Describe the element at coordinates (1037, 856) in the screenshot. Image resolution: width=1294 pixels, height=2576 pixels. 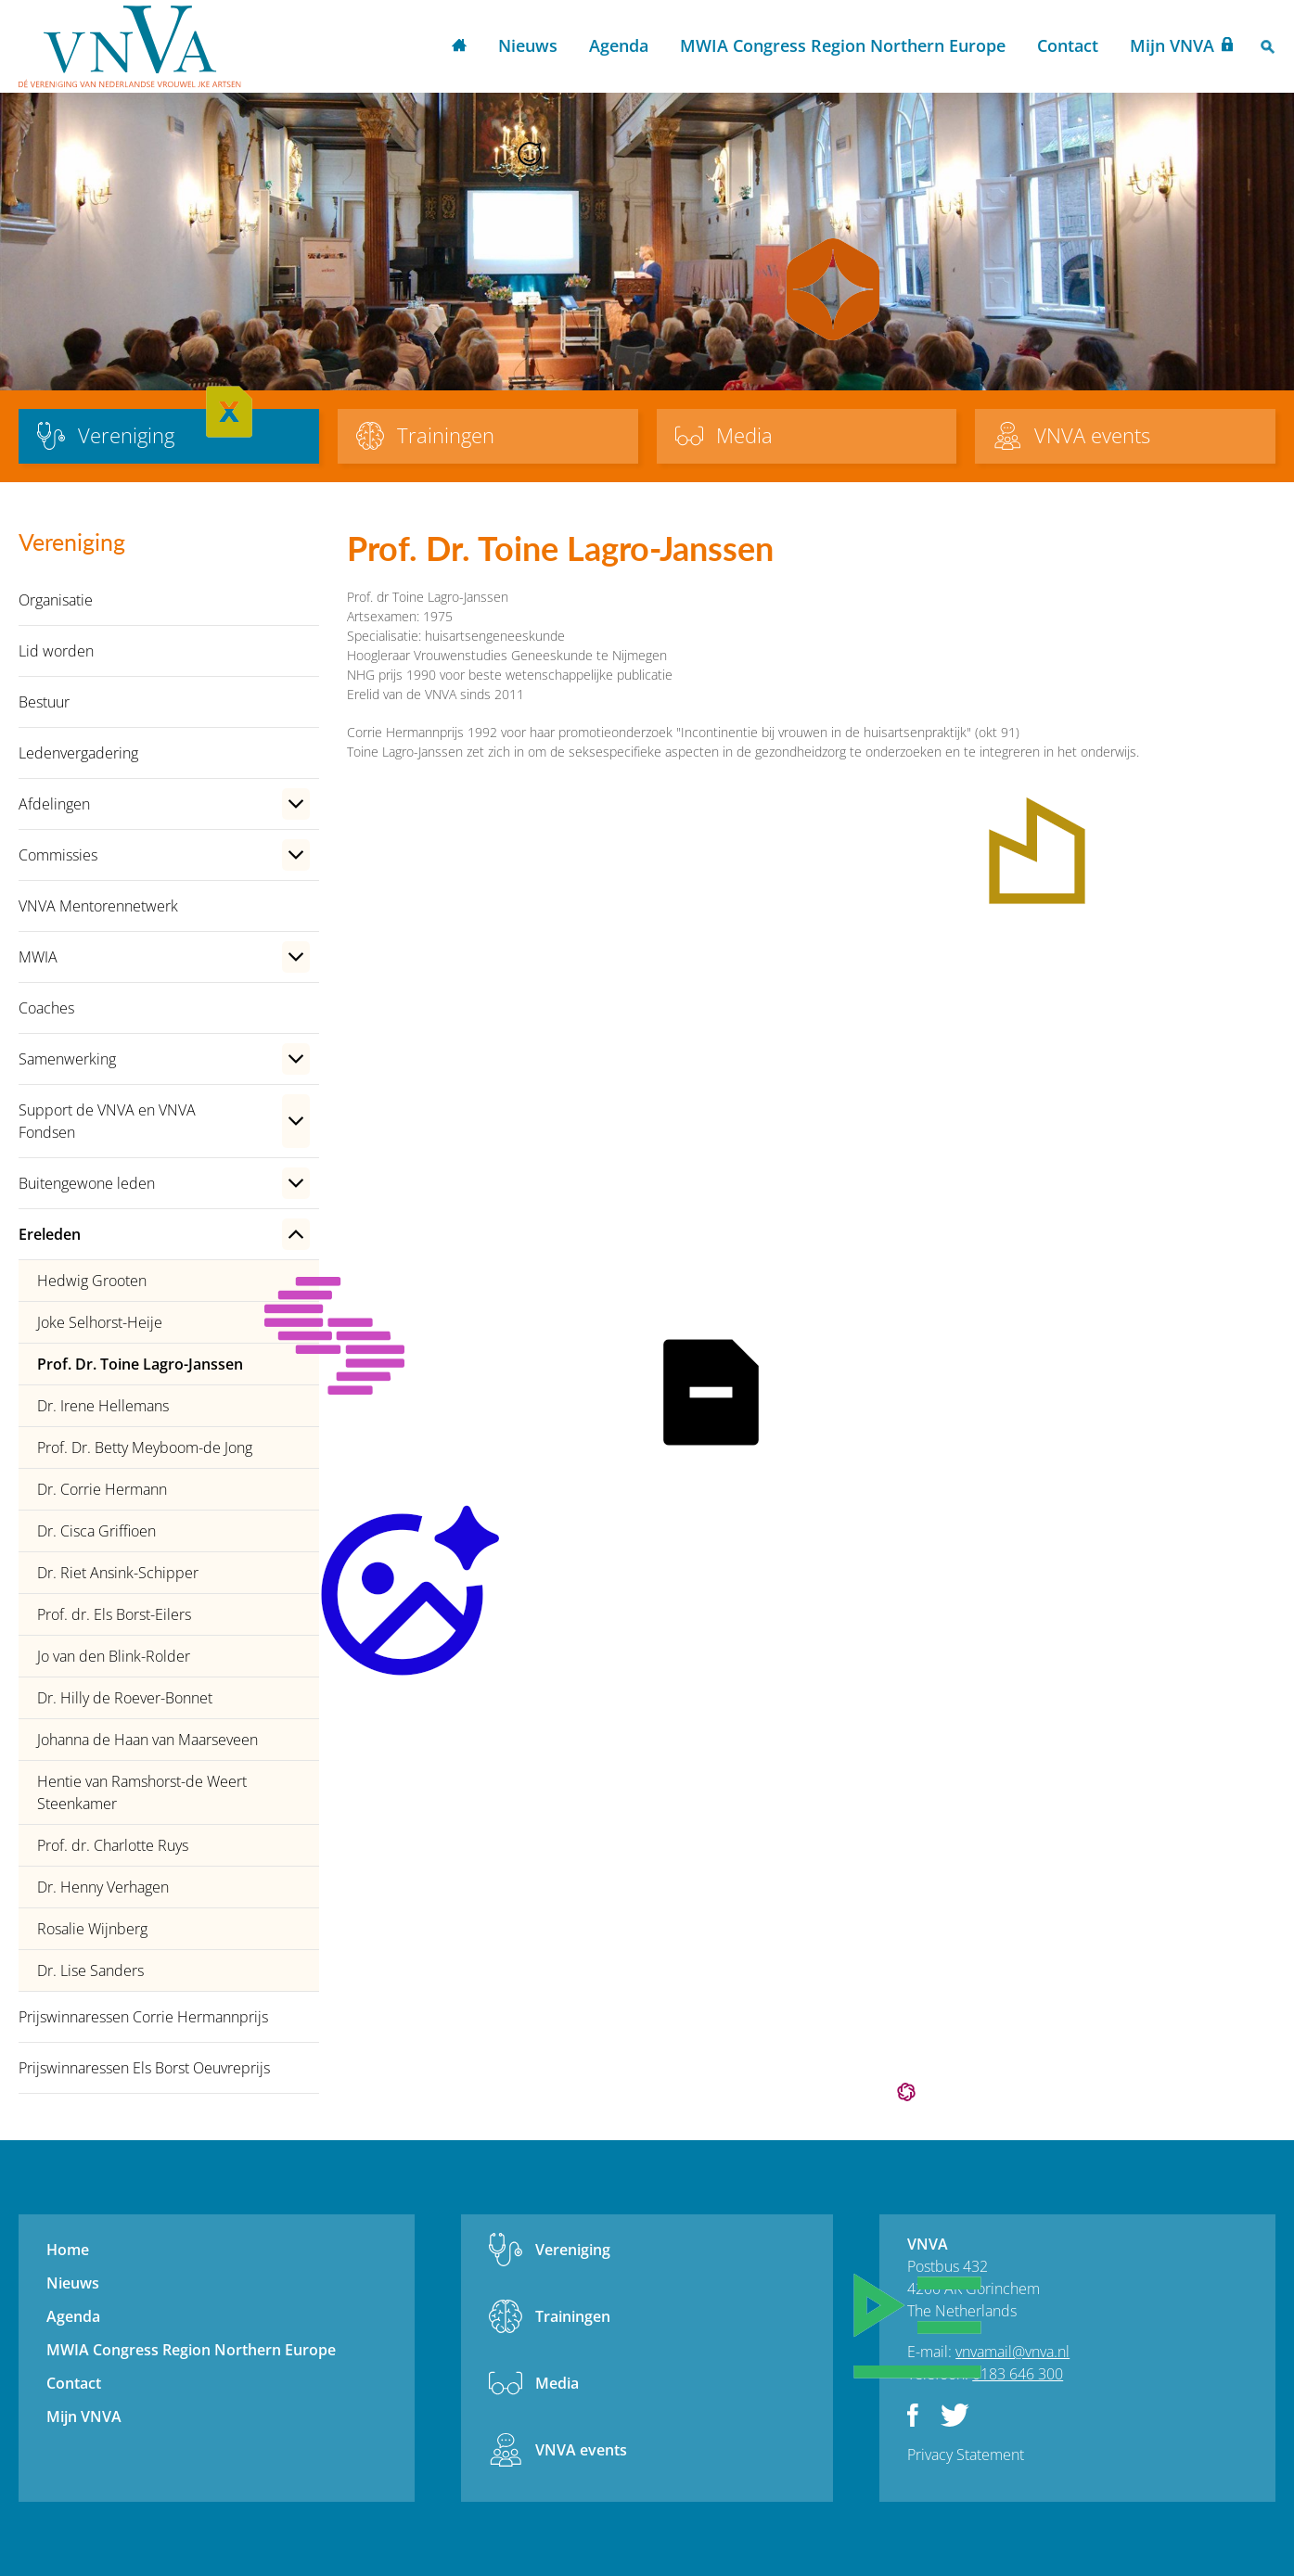
I see `view building or property details` at that location.